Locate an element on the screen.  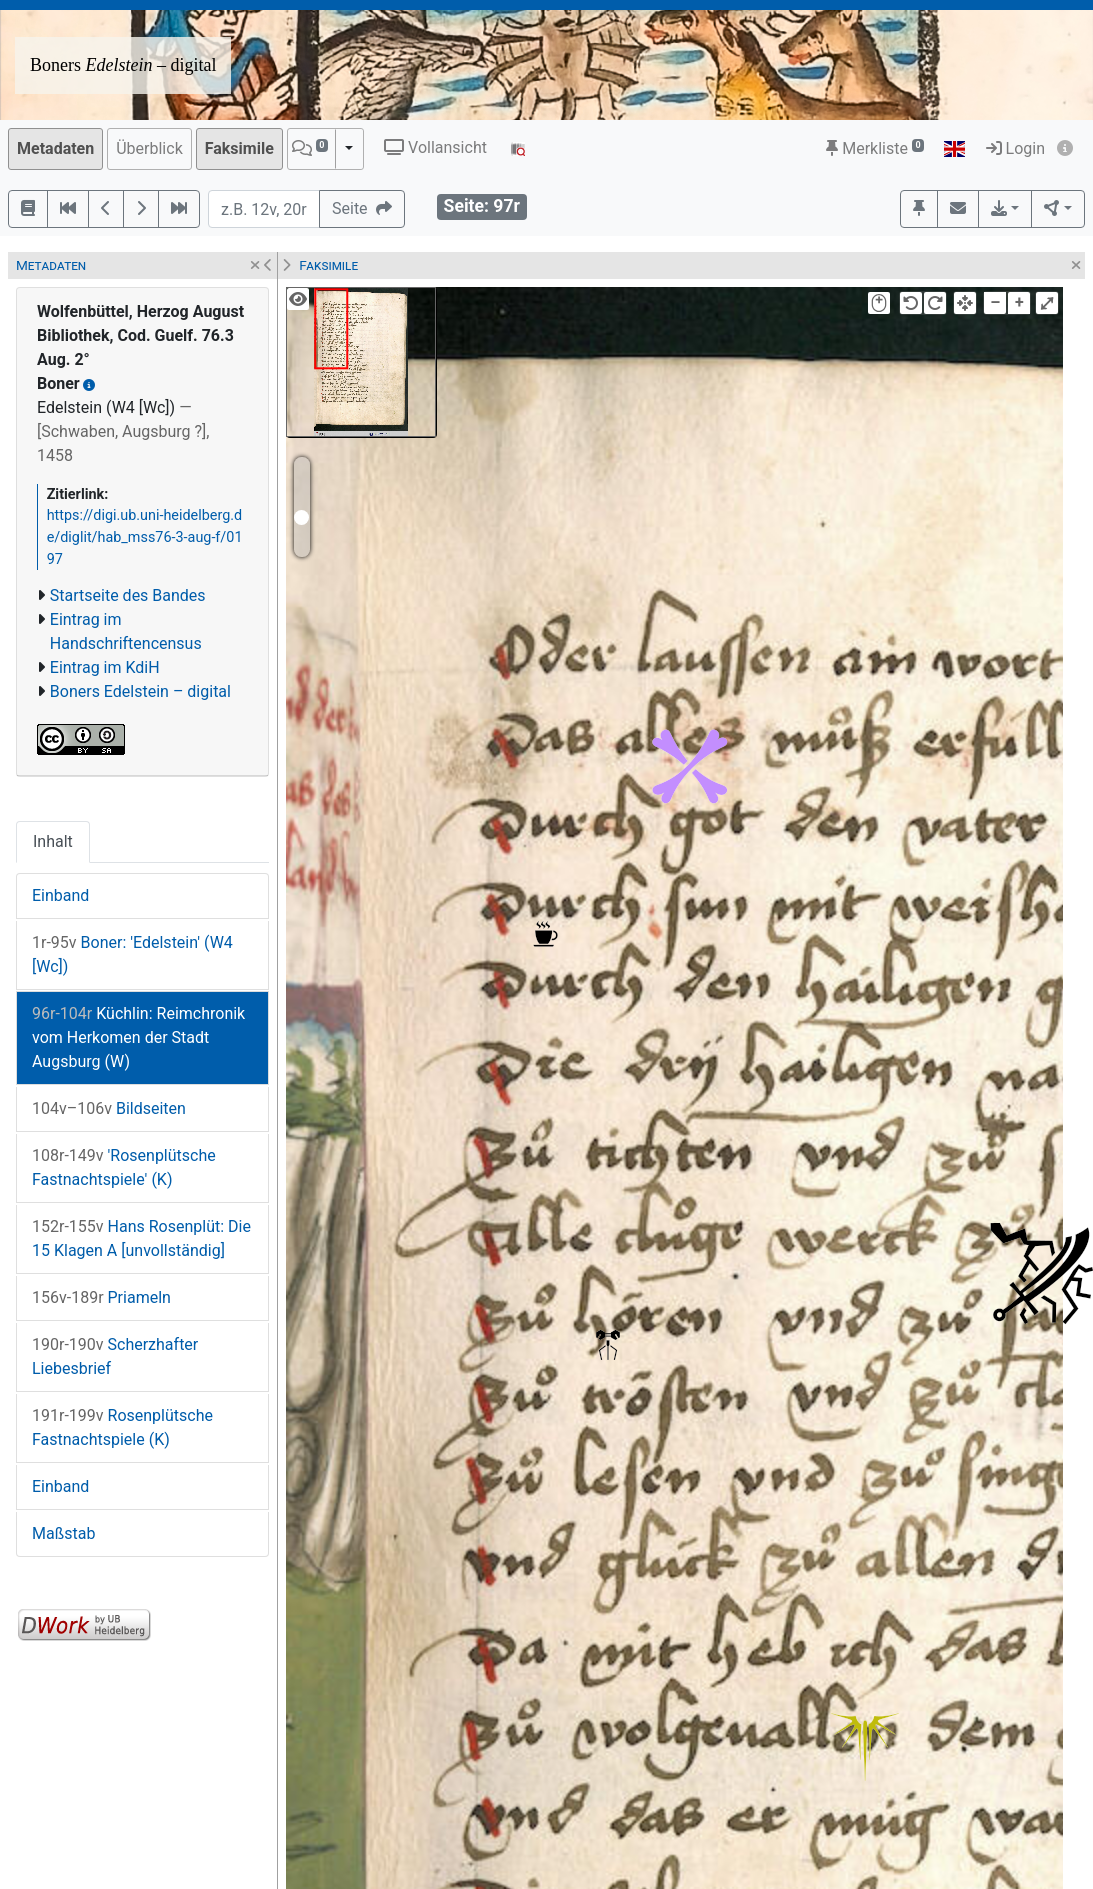
deploy nano-bot units is located at coordinates (608, 1345).